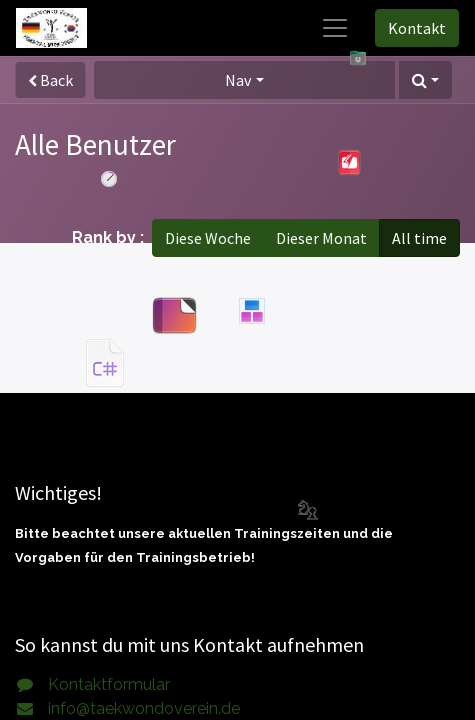 The width and height of the screenshot is (475, 720). Describe the element at coordinates (308, 510) in the screenshot. I see `open chess game application` at that location.